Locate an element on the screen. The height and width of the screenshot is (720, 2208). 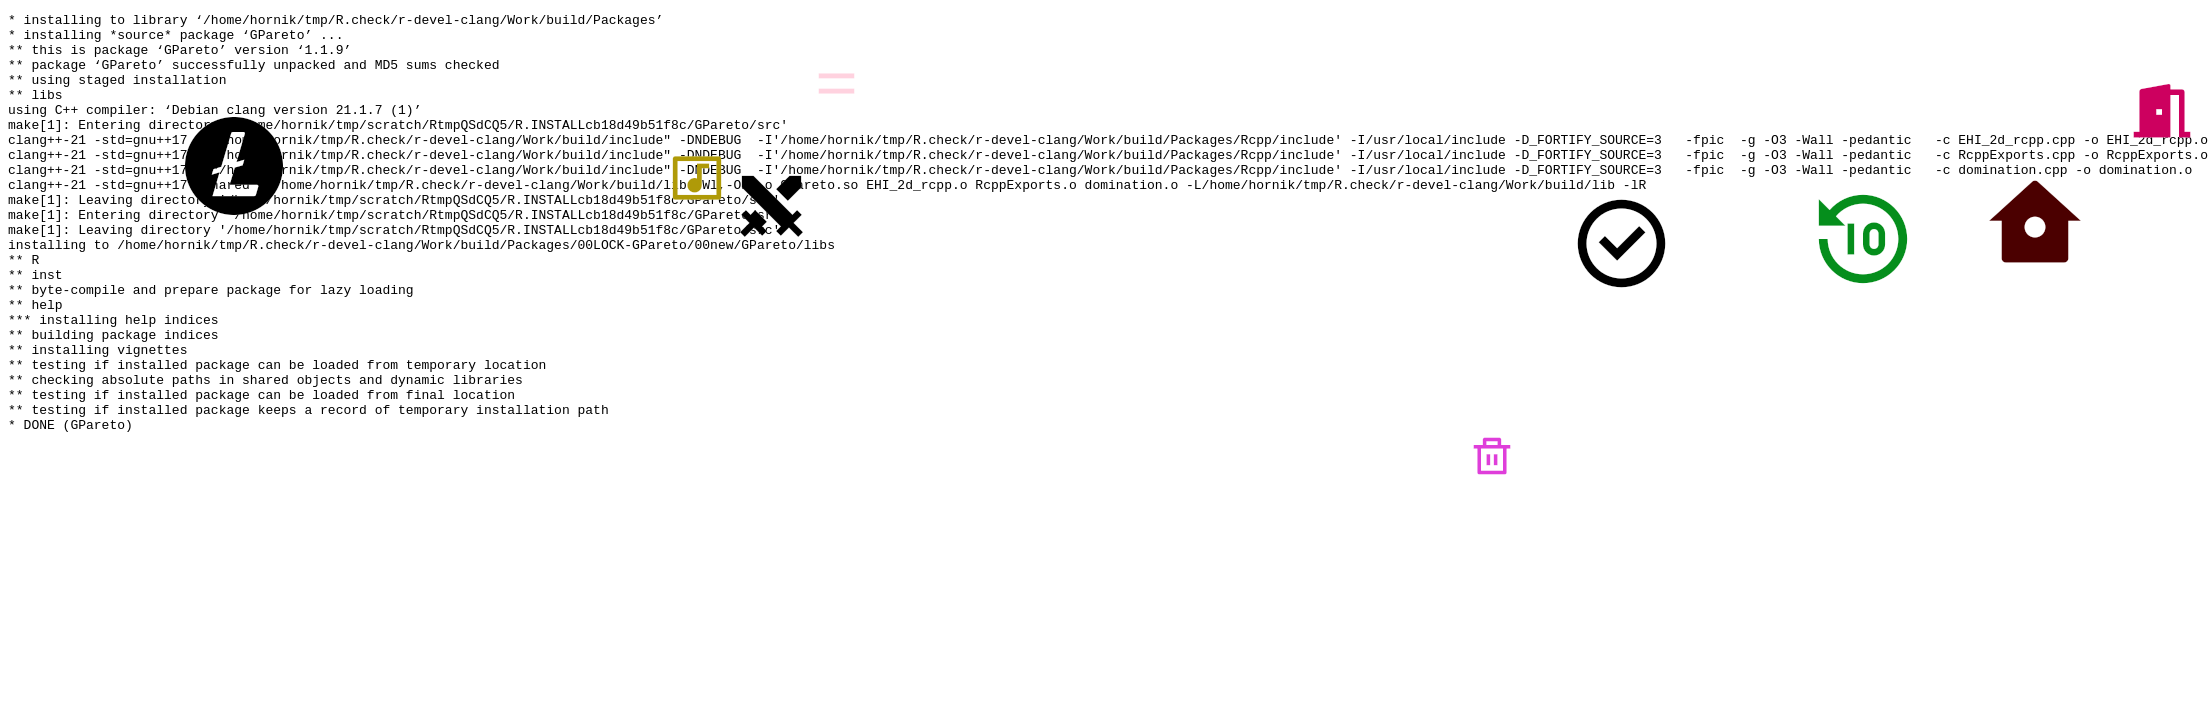
litecoin cryptocurrency logo is located at coordinates (234, 166).